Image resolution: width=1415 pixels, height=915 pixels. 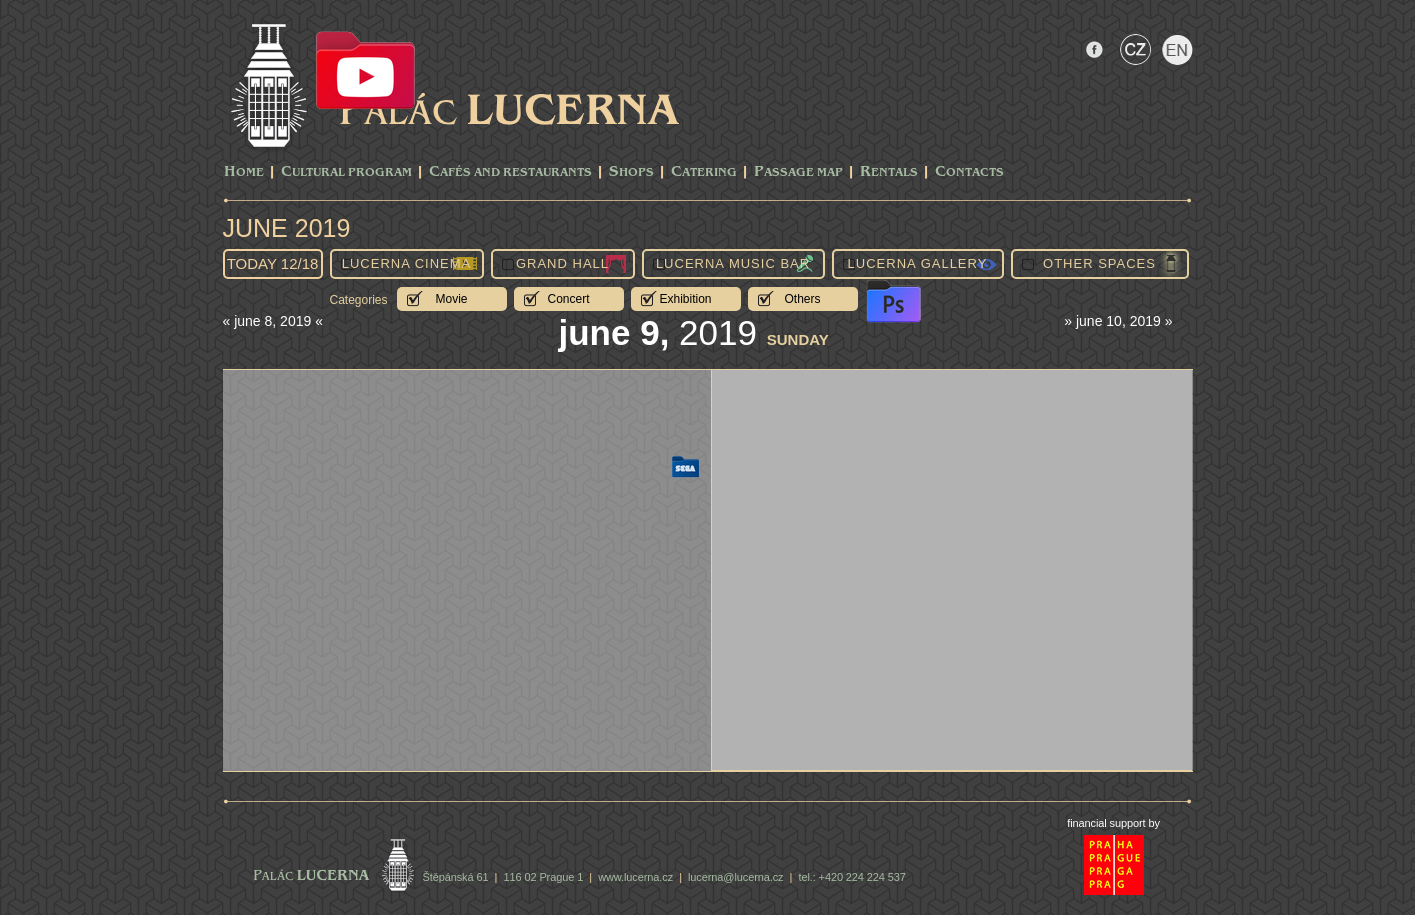 What do you see at coordinates (893, 302) in the screenshot?
I see `open folder containing Adobe Photoshop files` at bounding box center [893, 302].